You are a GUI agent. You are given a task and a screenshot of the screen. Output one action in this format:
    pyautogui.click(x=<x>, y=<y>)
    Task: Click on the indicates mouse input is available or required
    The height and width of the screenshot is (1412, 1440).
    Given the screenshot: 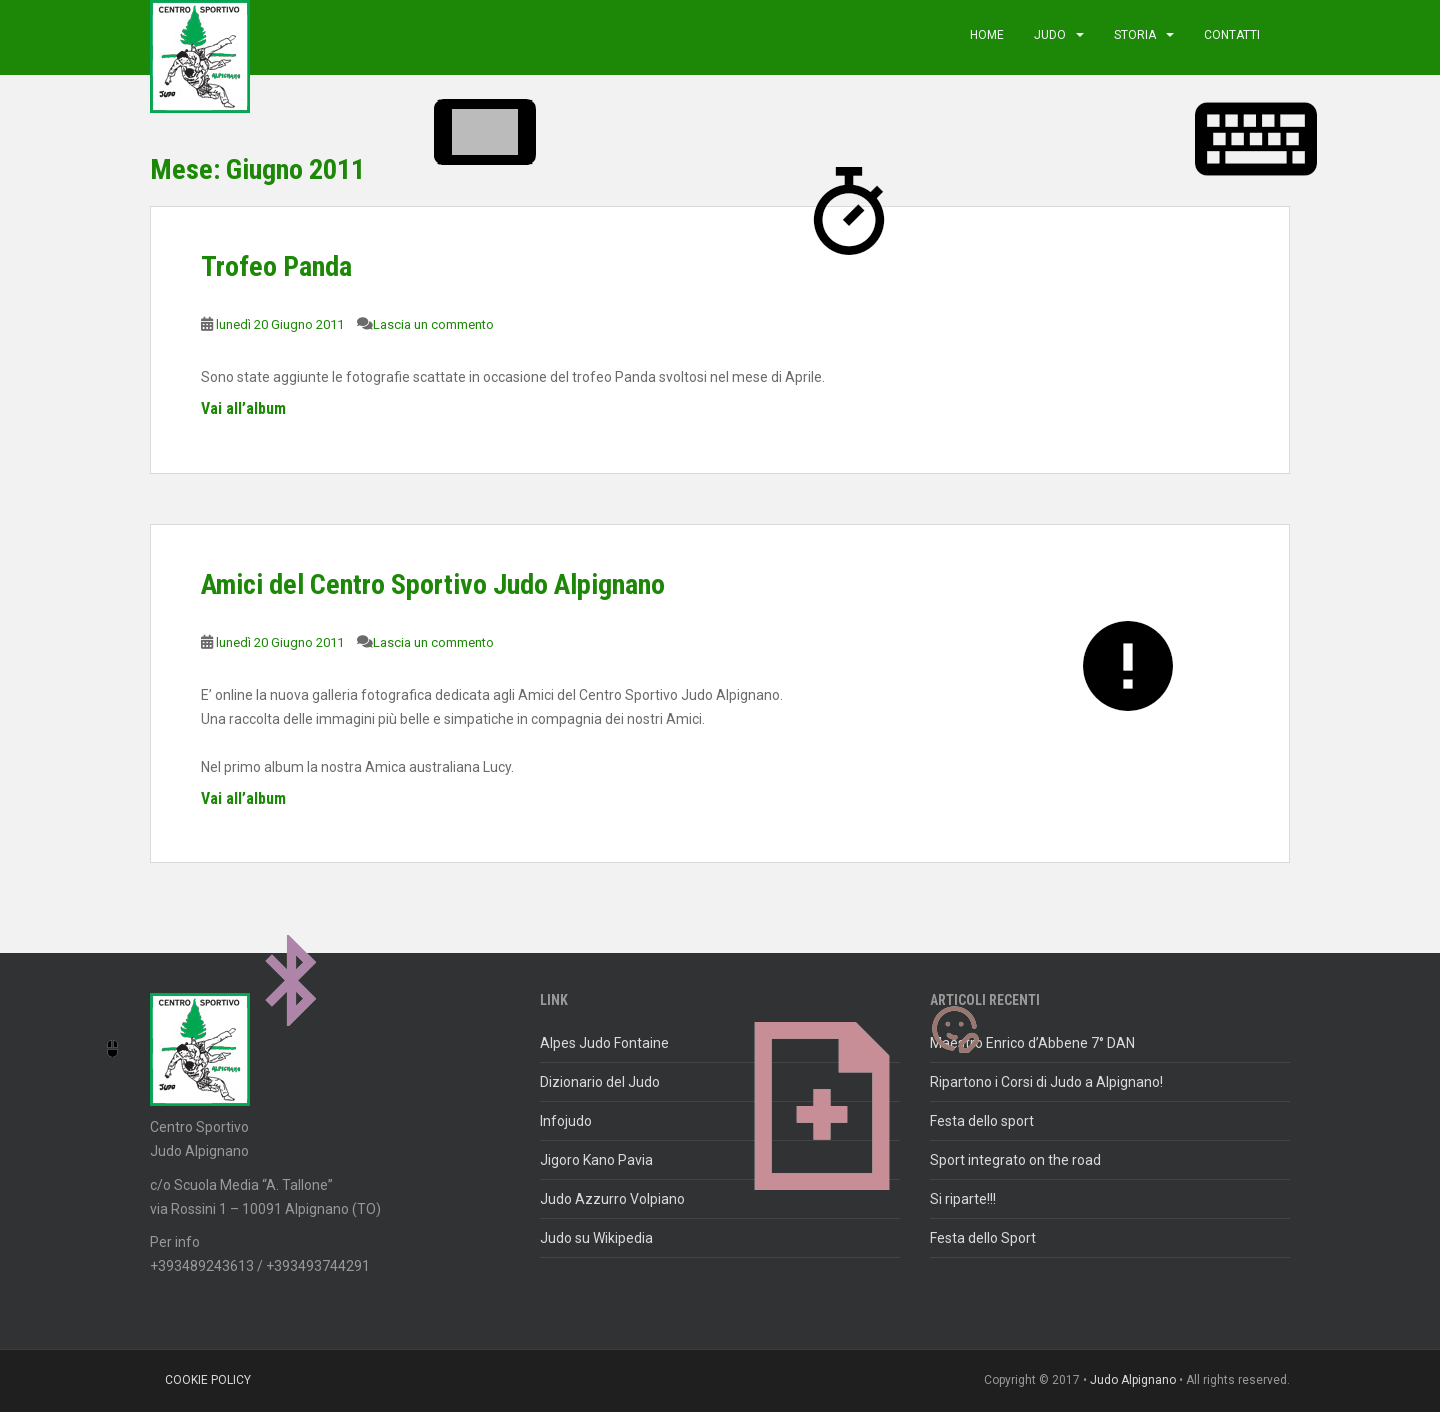 What is the action you would take?
    pyautogui.click(x=112, y=1048)
    